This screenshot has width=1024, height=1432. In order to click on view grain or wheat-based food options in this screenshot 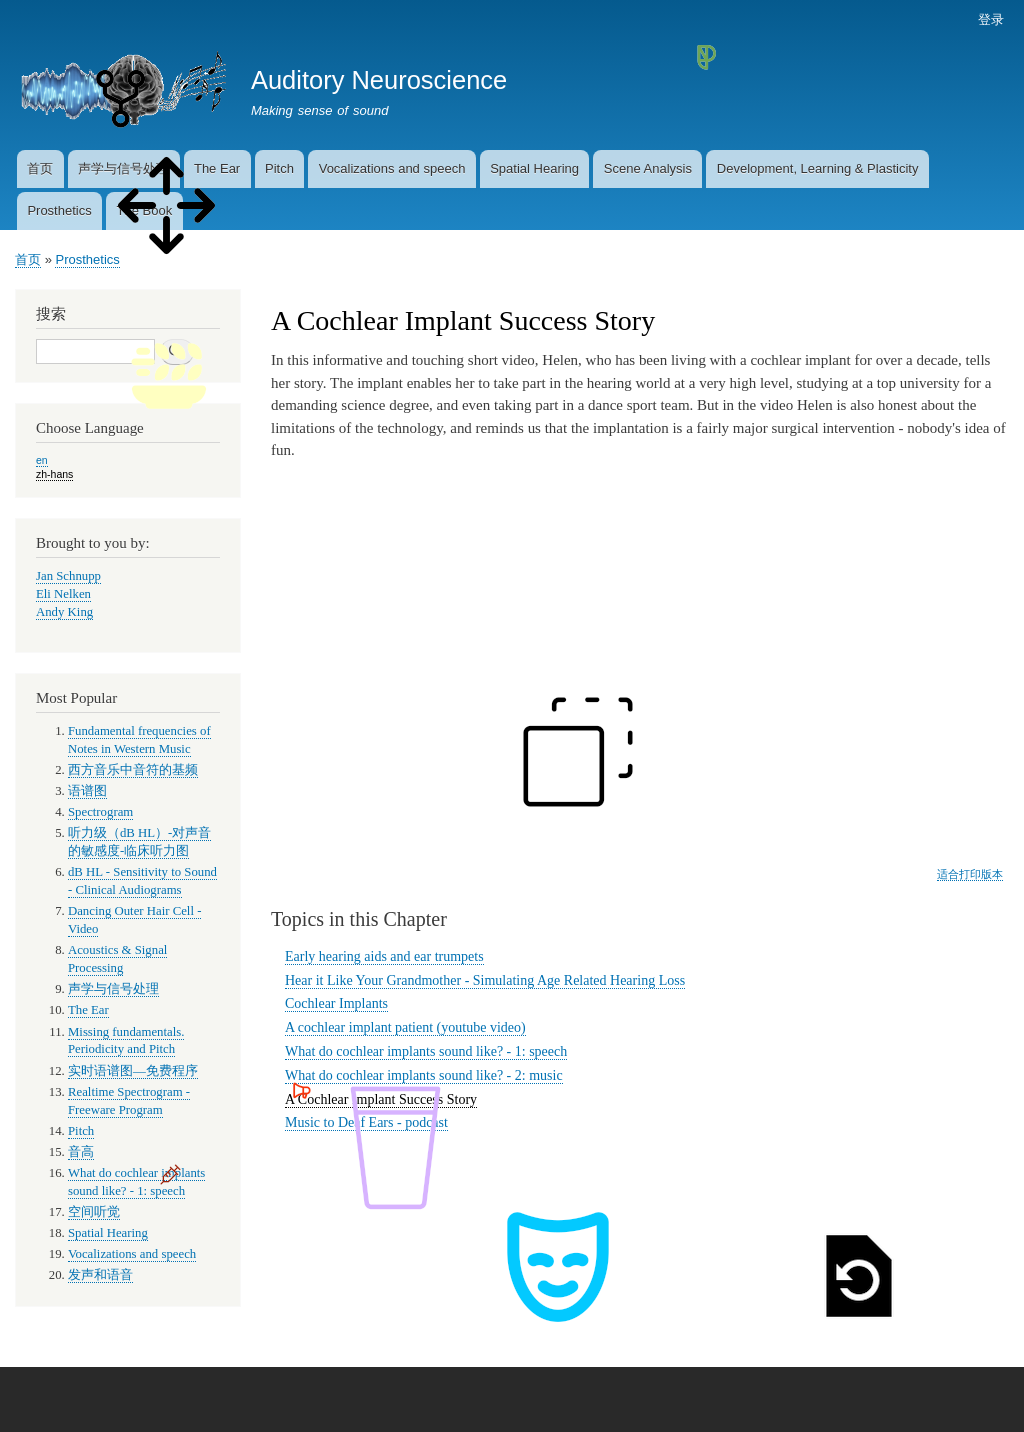, I will do `click(169, 376)`.